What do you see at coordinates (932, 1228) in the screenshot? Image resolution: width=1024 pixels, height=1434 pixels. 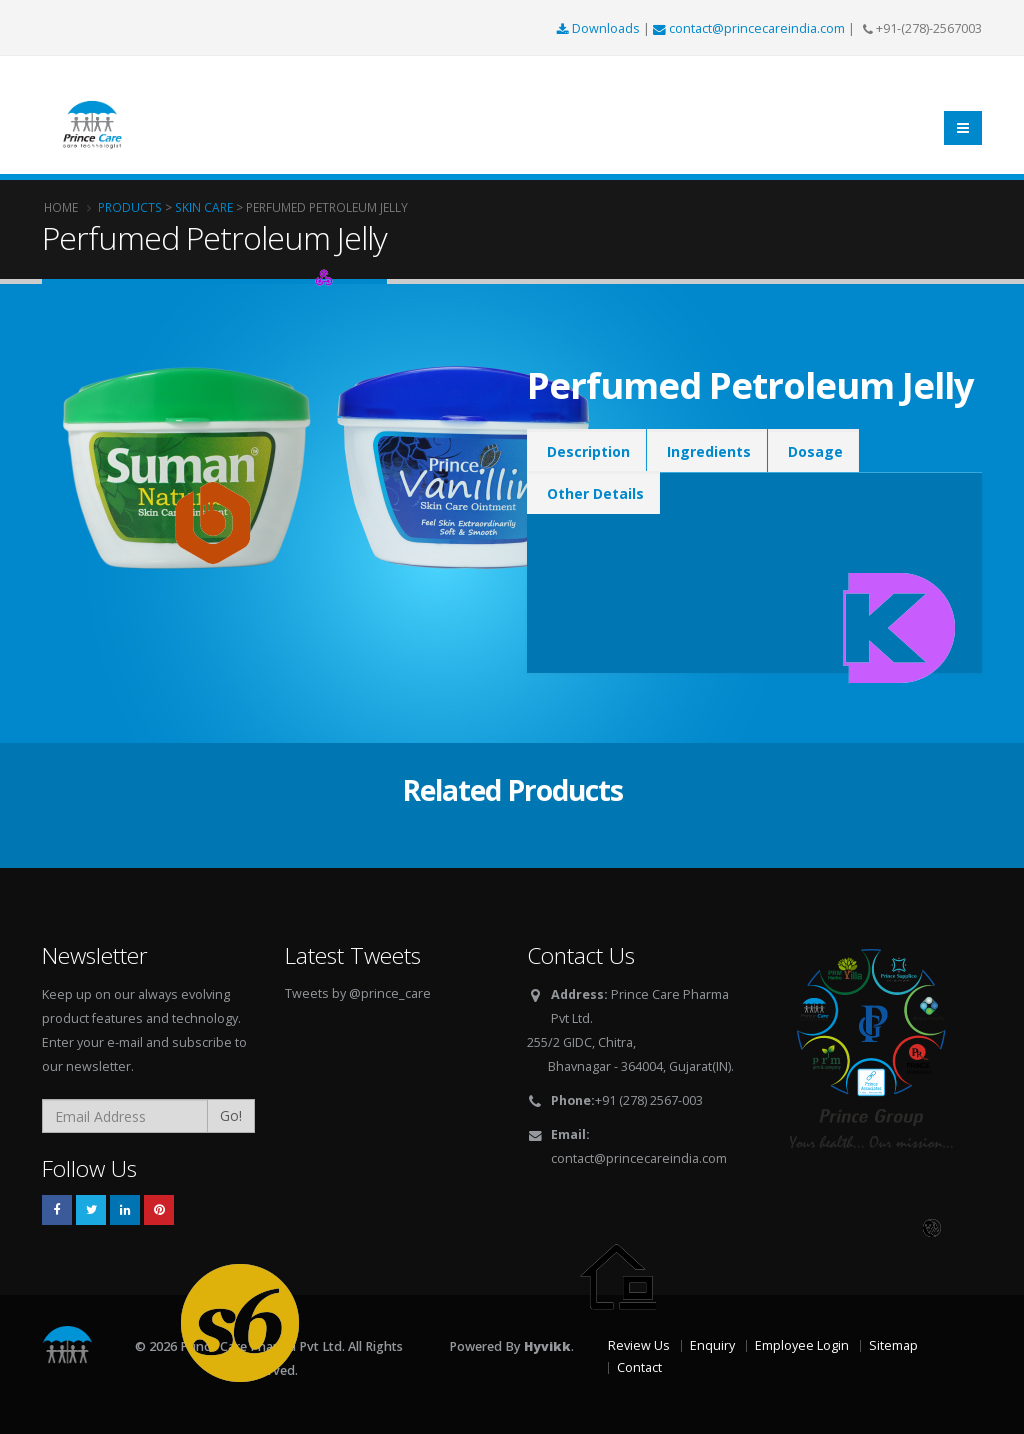 I see `indicates a project built with common lisp` at bounding box center [932, 1228].